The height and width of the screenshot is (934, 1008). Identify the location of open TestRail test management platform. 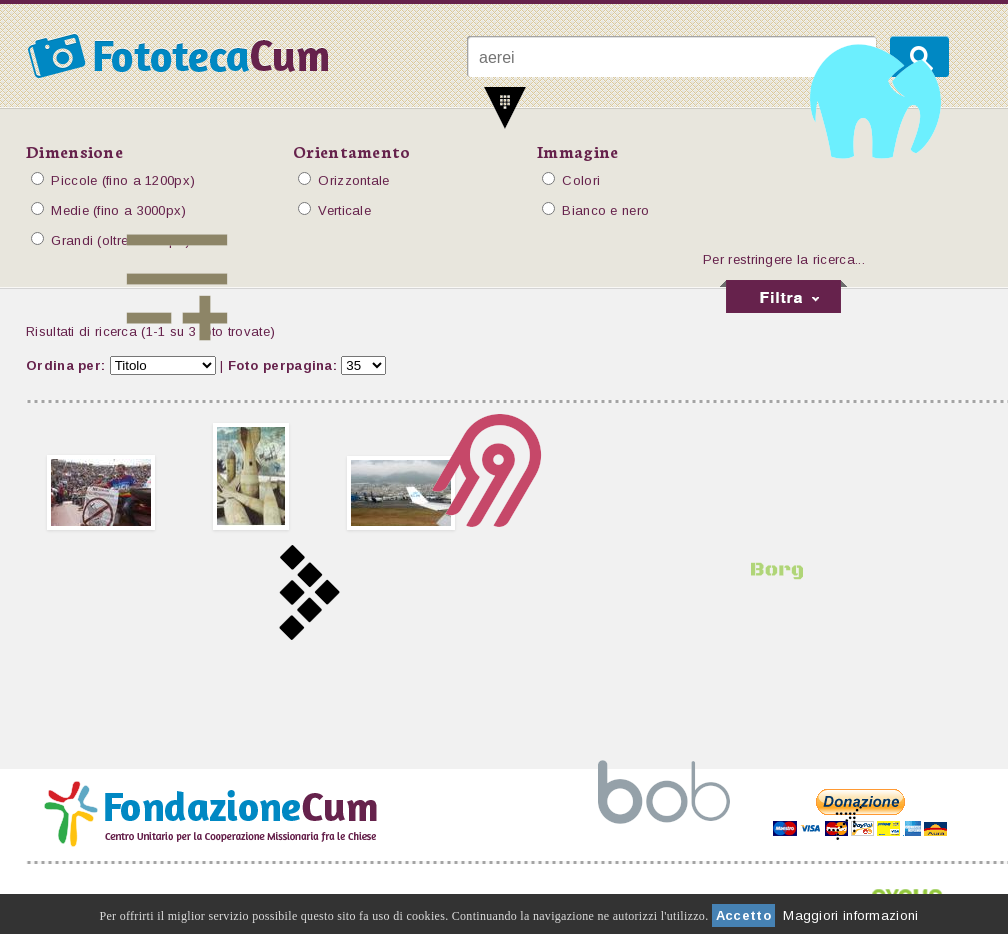
(309, 592).